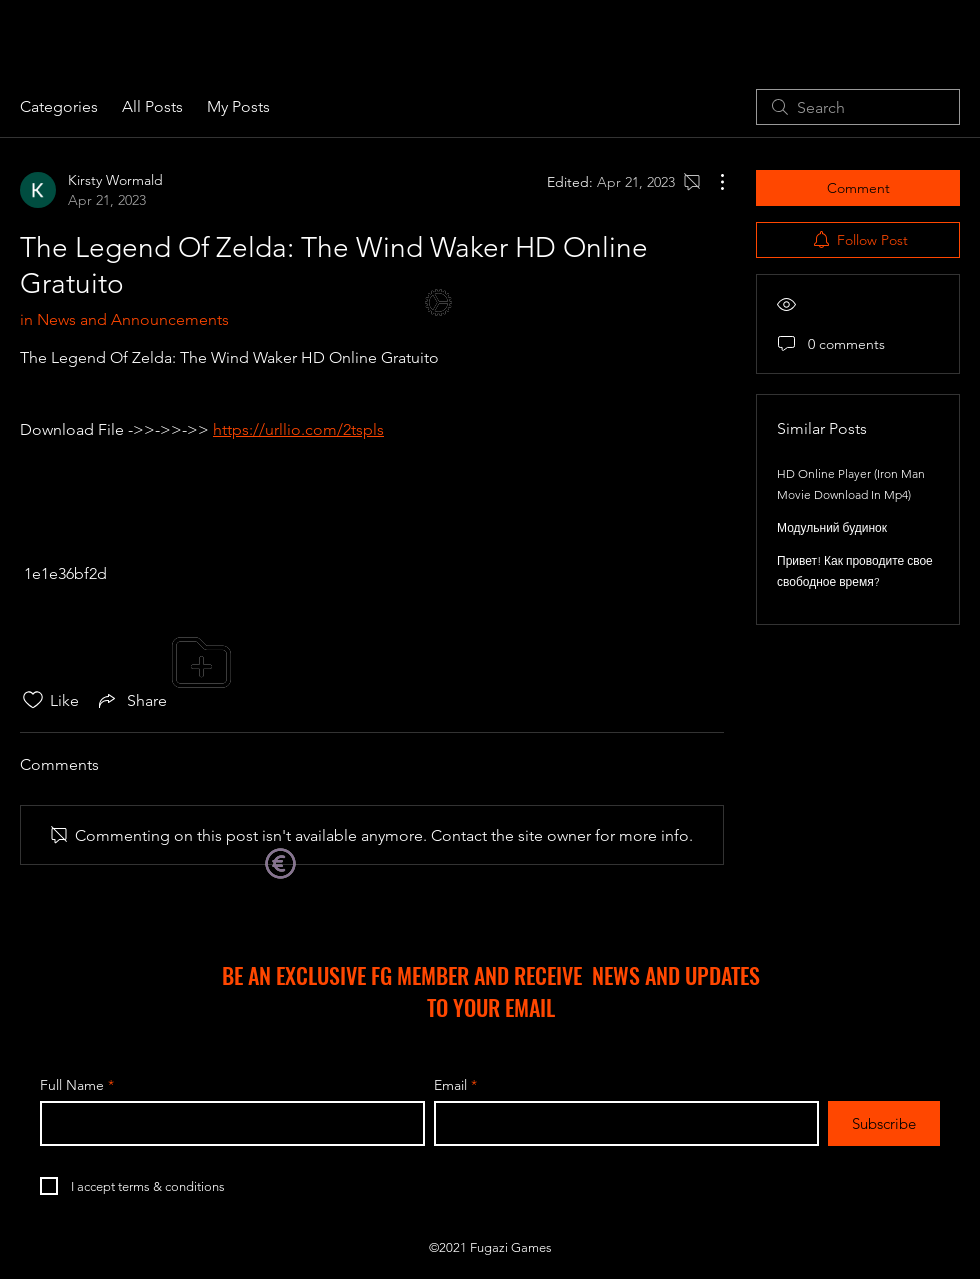 The image size is (980, 1279). What do you see at coordinates (201, 662) in the screenshot?
I see `create a new folder` at bounding box center [201, 662].